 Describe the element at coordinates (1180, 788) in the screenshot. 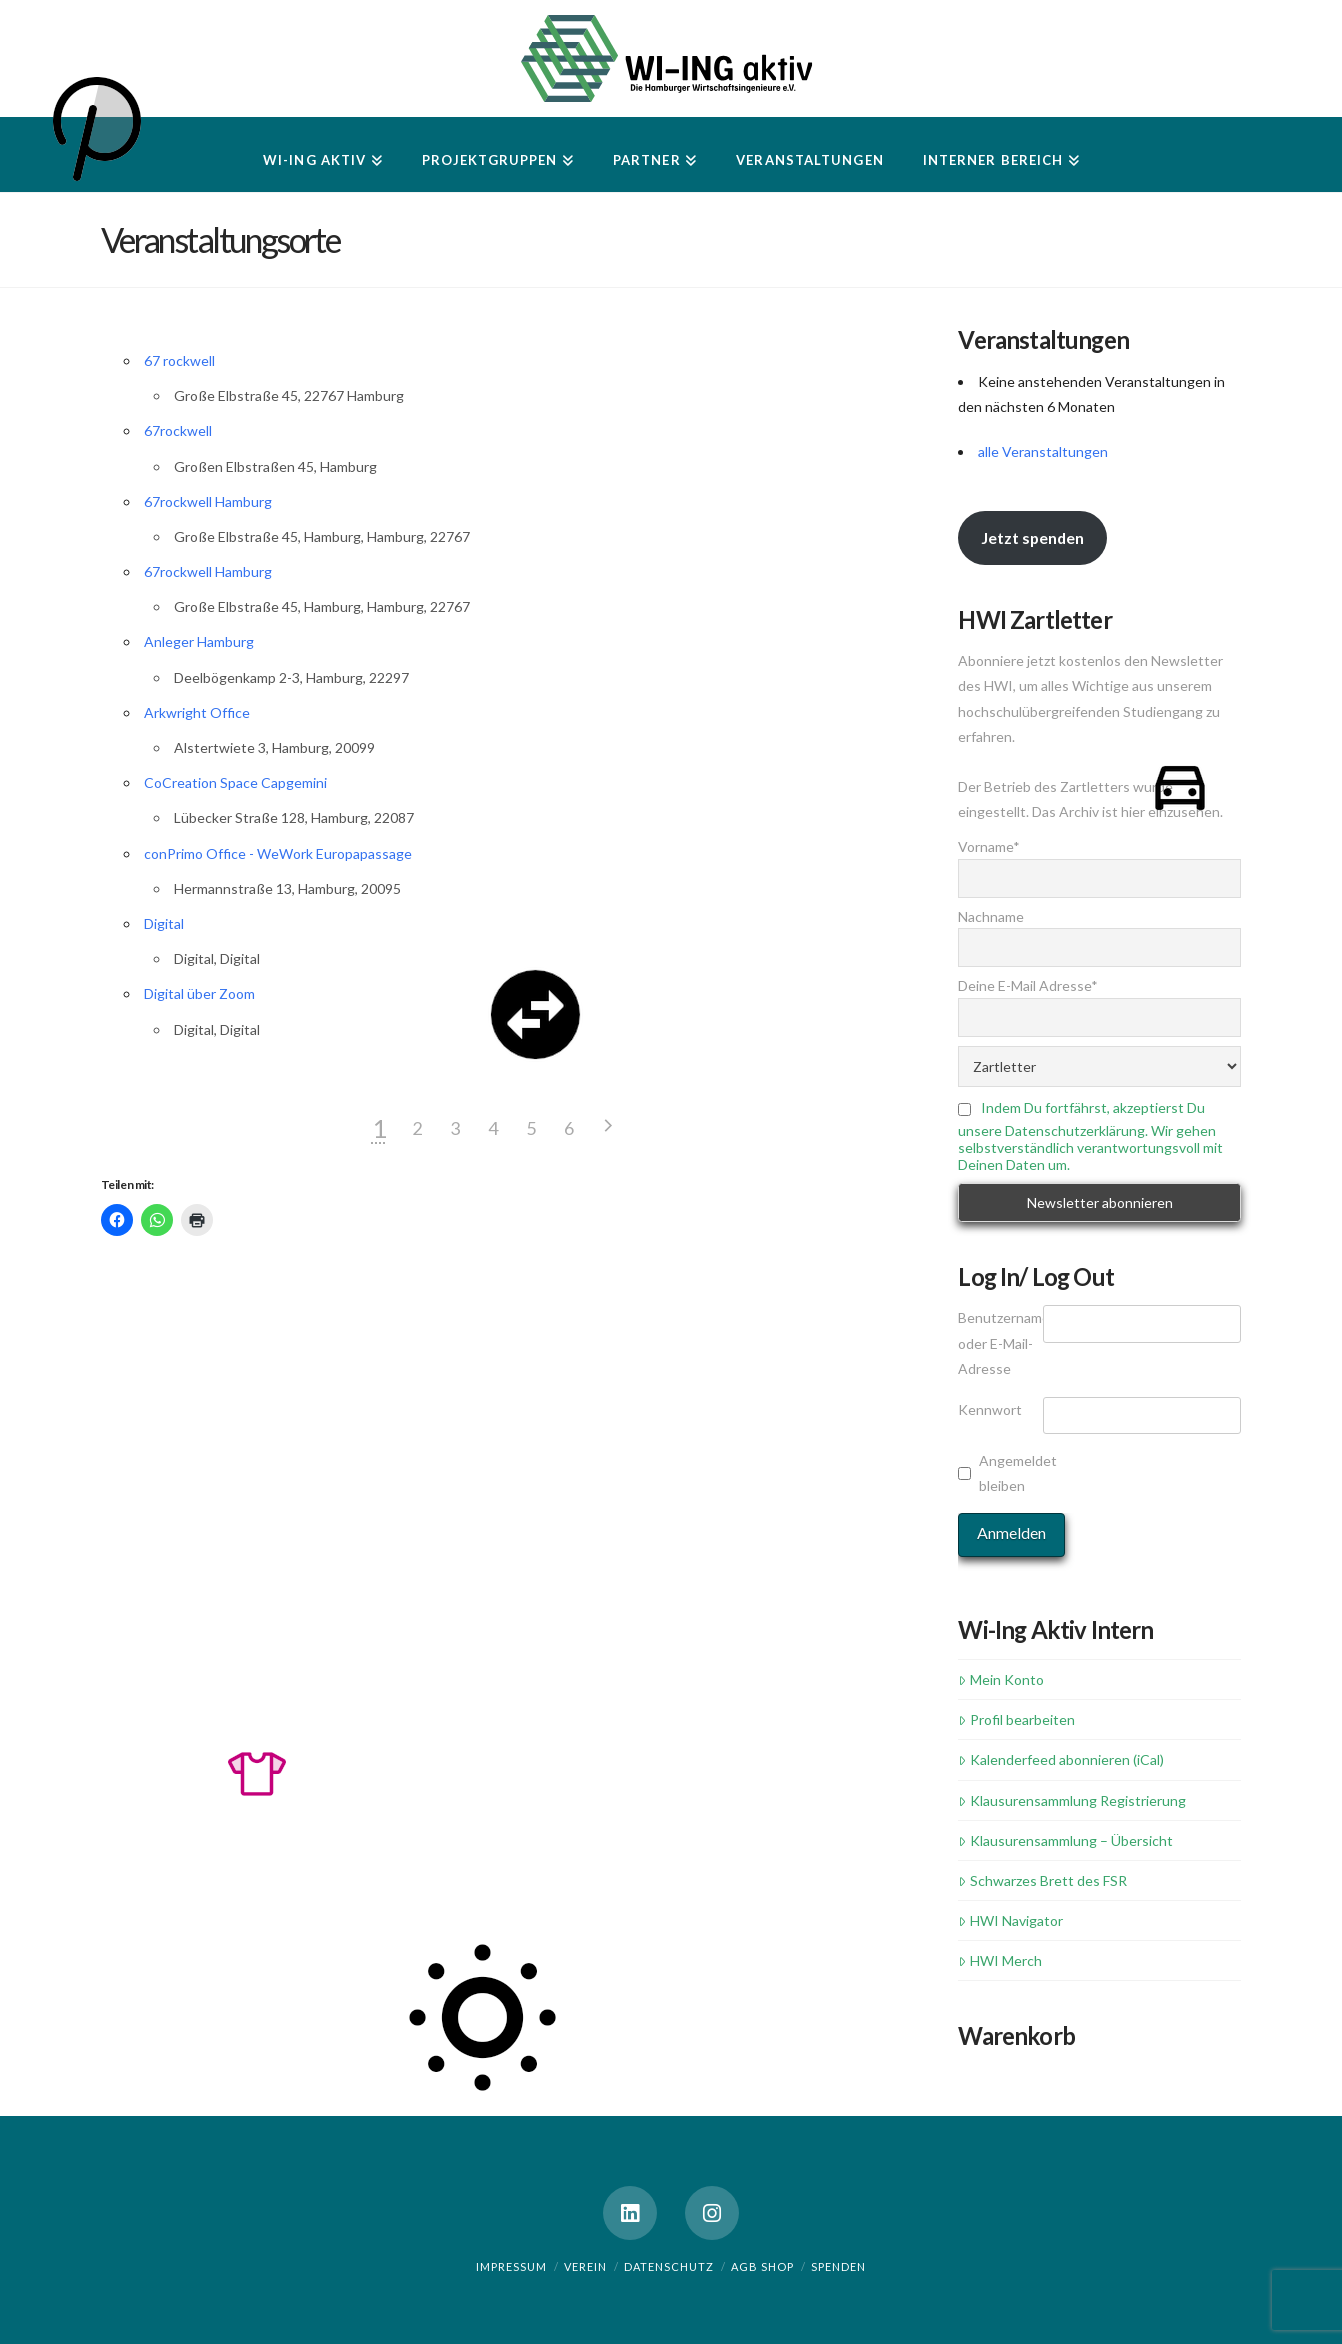

I see `view estimated time of arrival for your drive` at that location.